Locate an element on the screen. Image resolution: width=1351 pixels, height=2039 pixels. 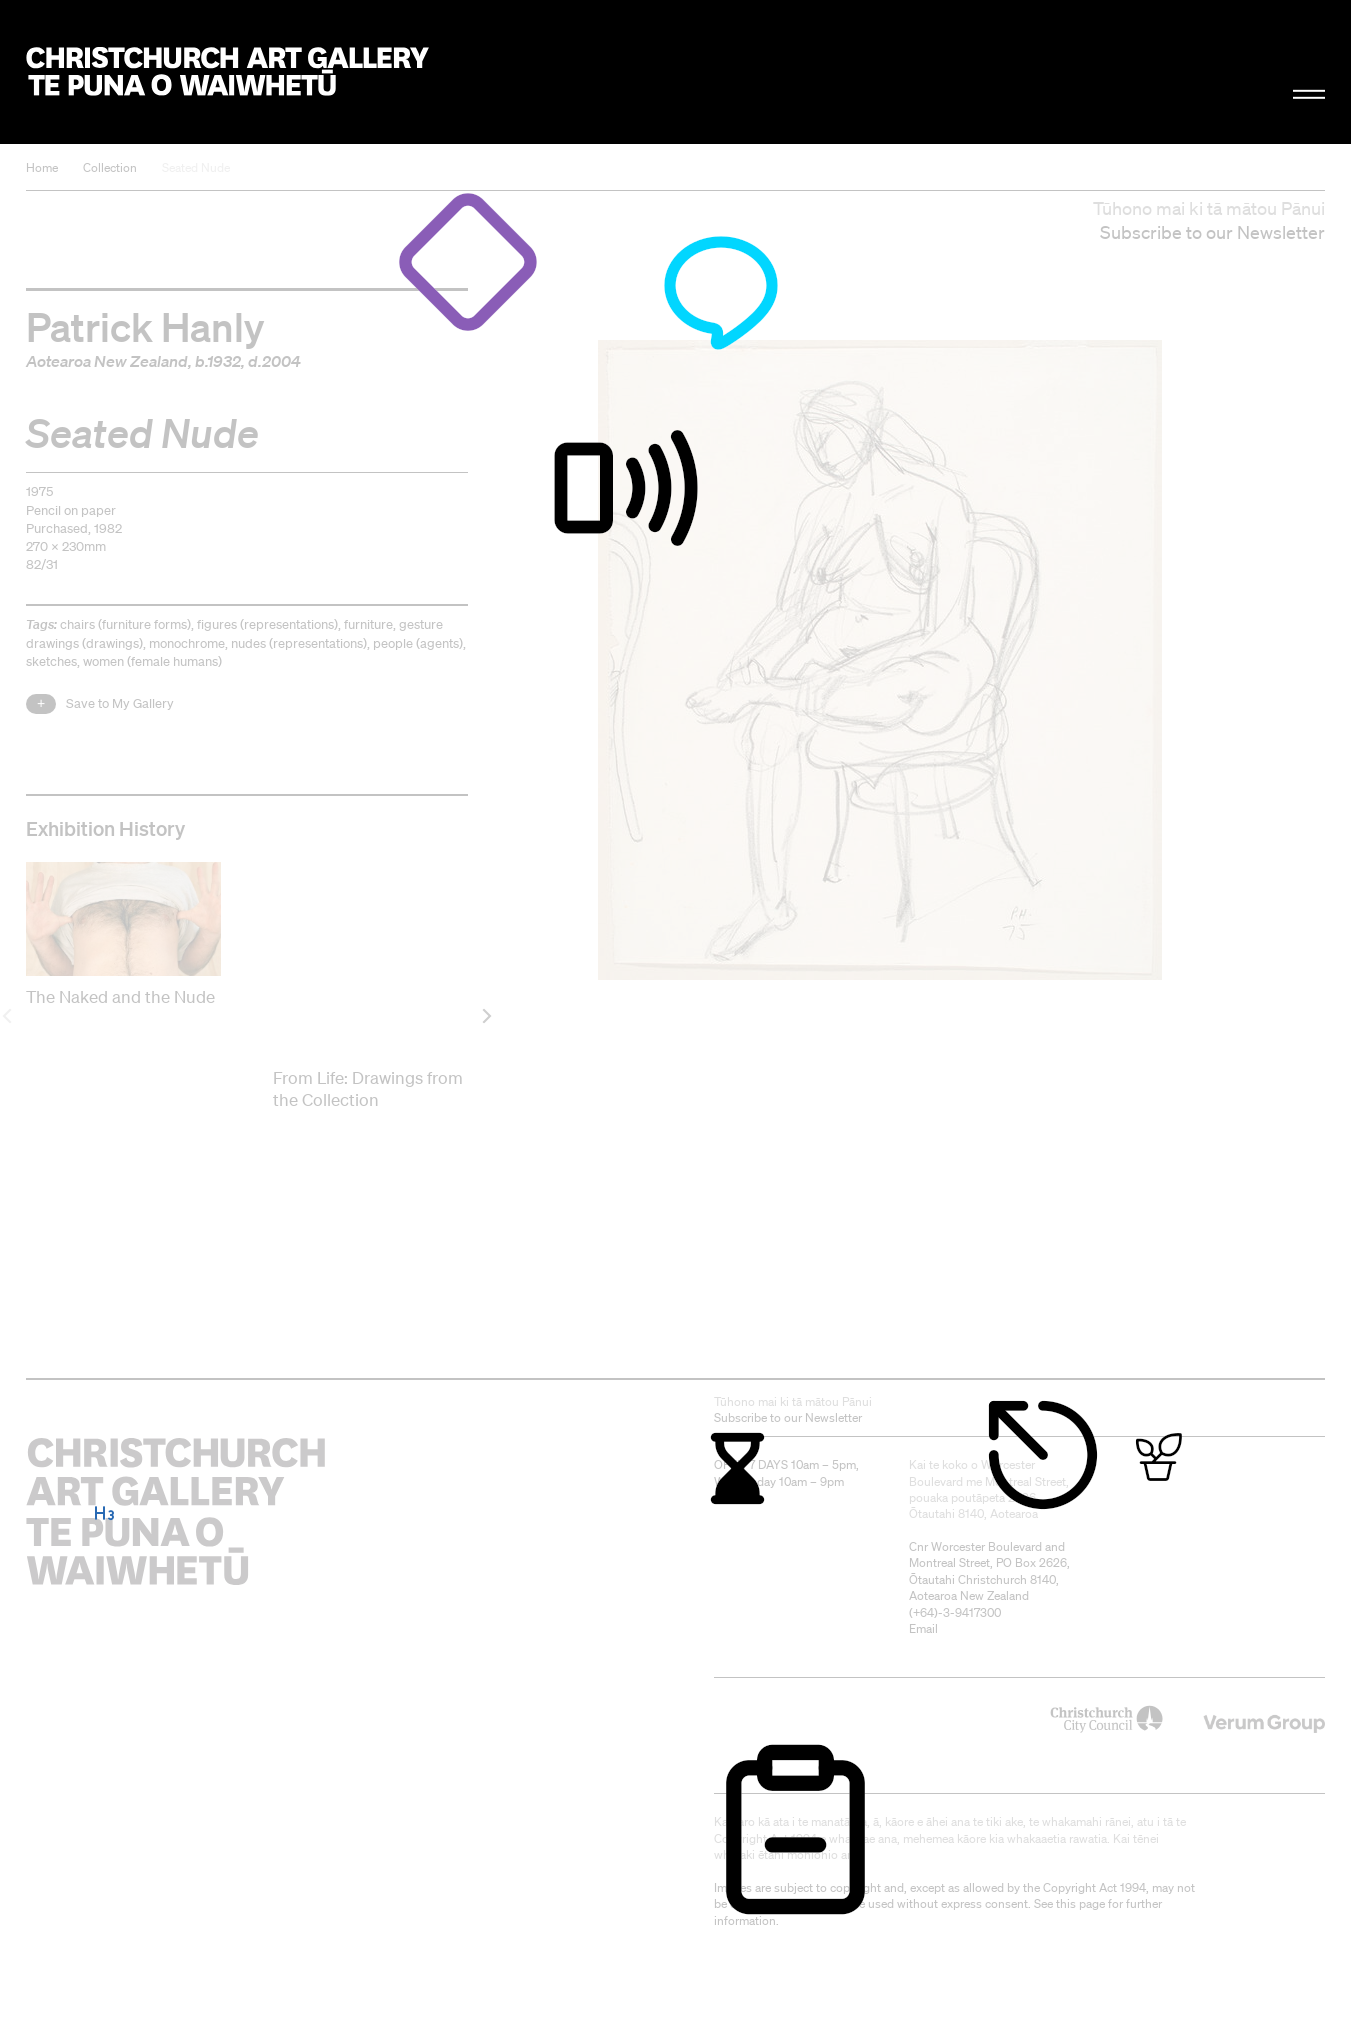
tap to pay with your phone is located at coordinates (626, 488).